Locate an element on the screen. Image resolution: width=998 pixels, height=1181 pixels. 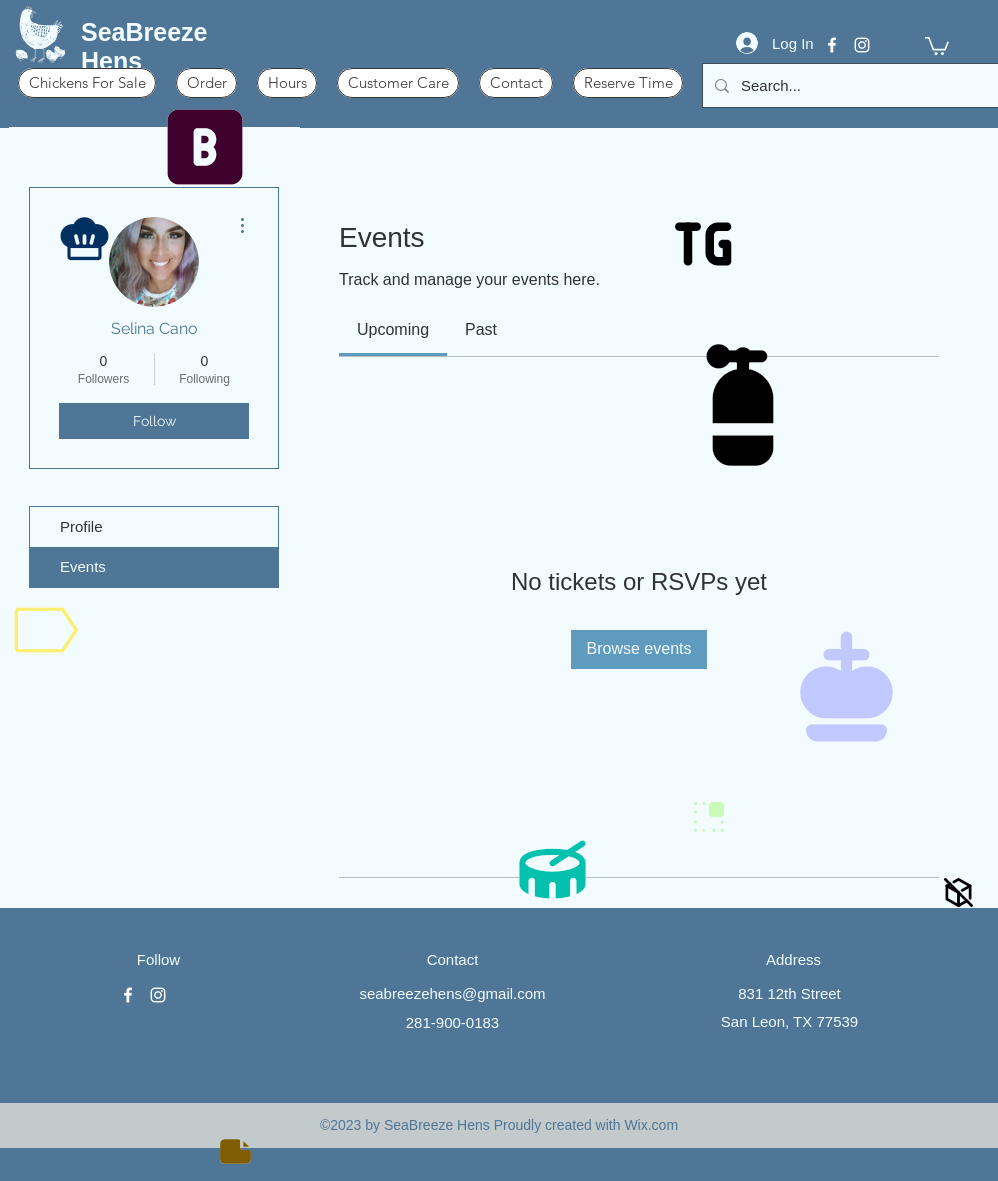
access cooking or recipe features is located at coordinates (84, 239).